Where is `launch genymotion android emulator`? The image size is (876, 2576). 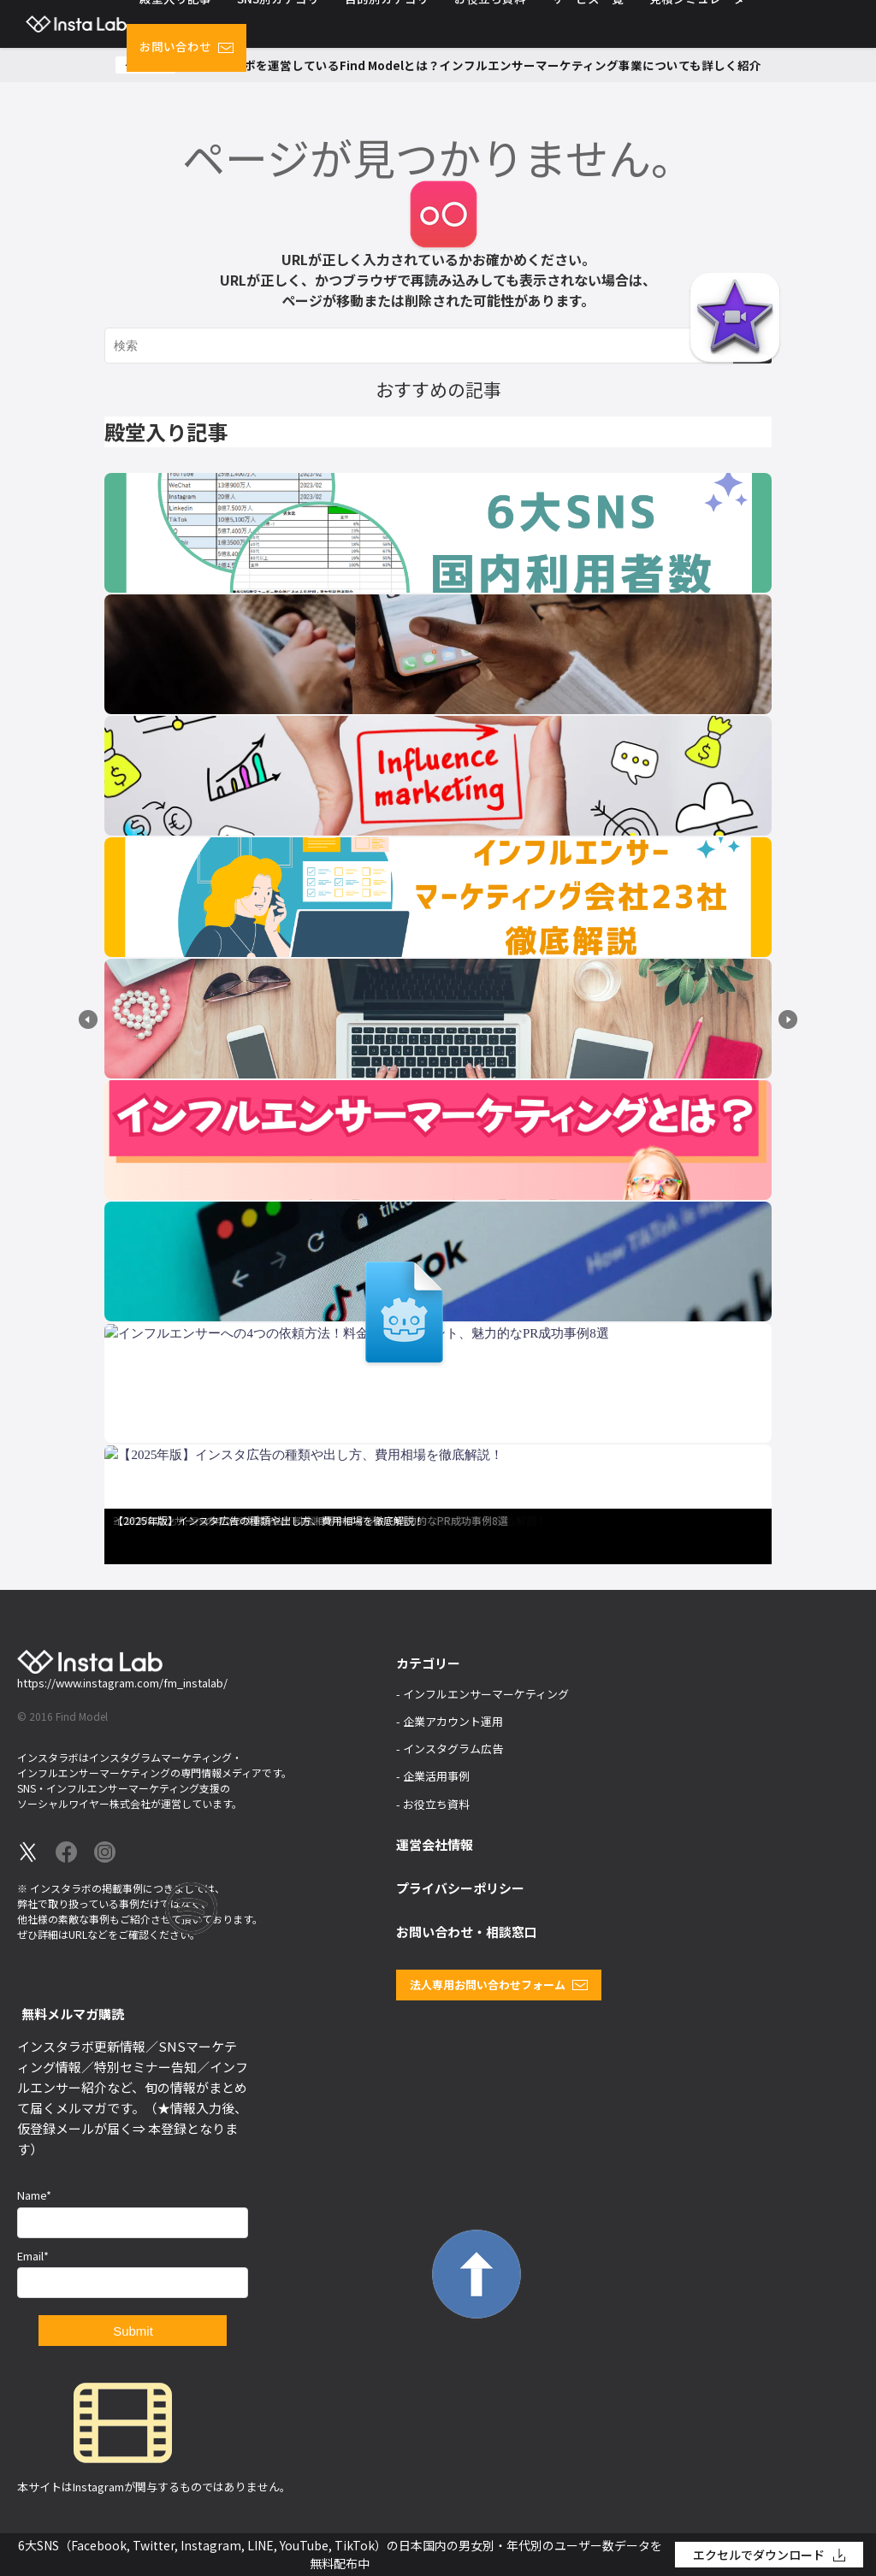
launch genymotion android emulator is located at coordinates (443, 214).